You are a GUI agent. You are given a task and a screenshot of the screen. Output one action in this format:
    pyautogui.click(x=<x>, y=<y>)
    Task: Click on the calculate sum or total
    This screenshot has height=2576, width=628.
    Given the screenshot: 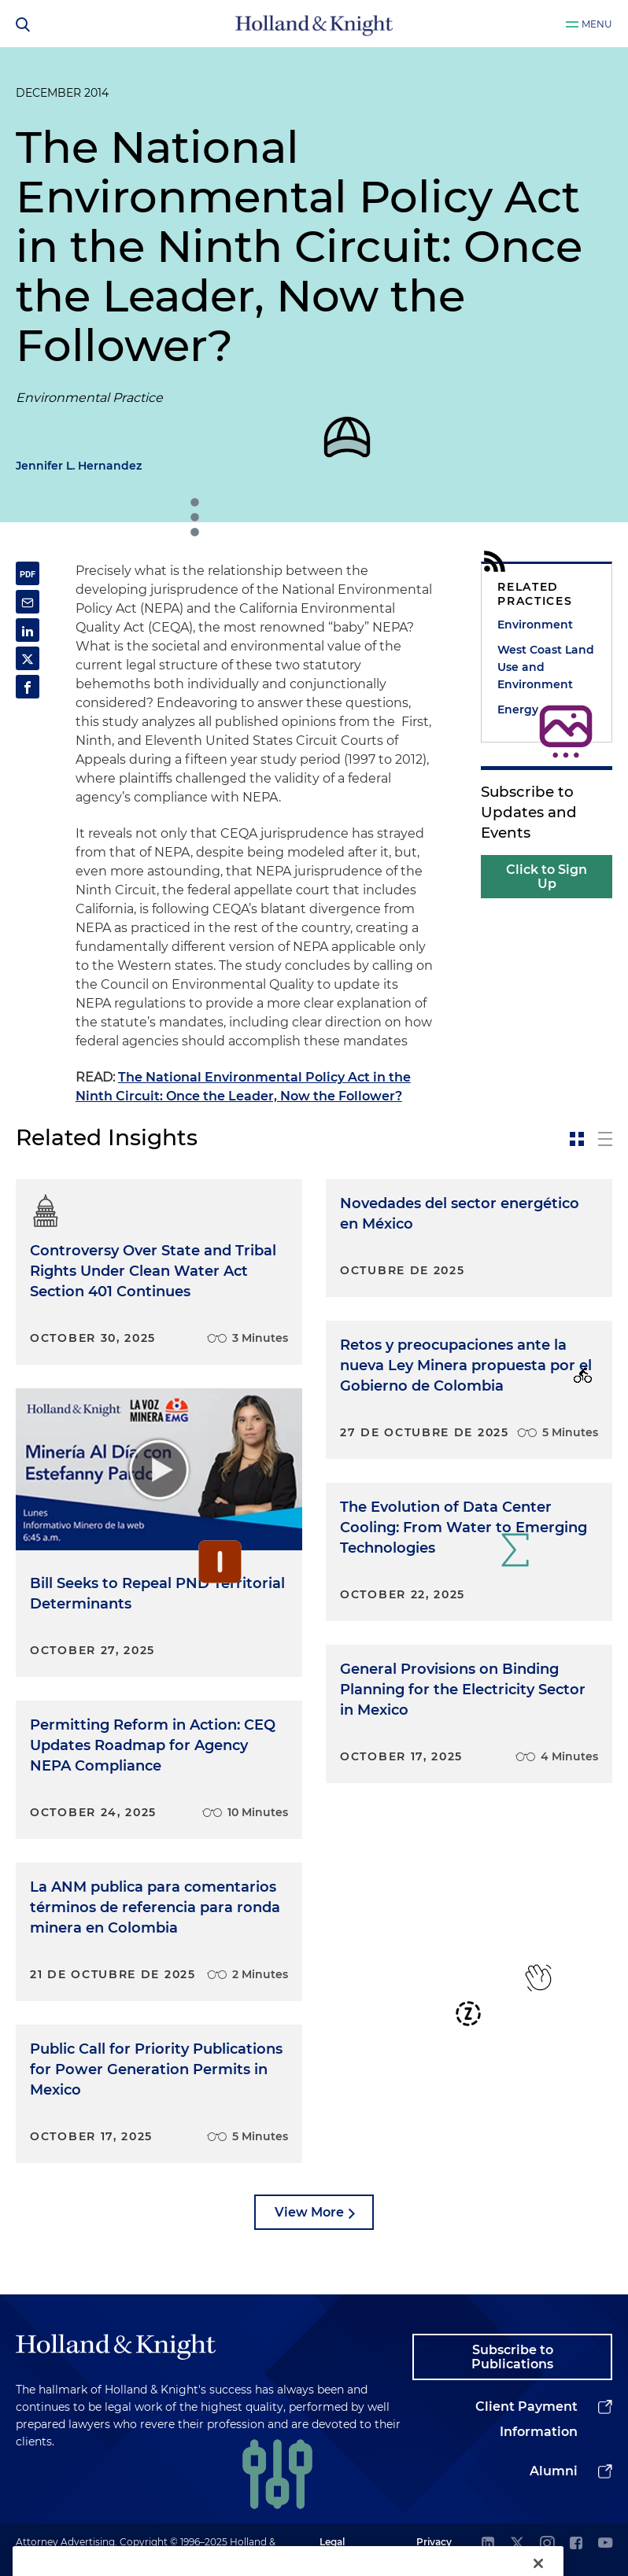 What is the action you would take?
    pyautogui.click(x=515, y=1550)
    